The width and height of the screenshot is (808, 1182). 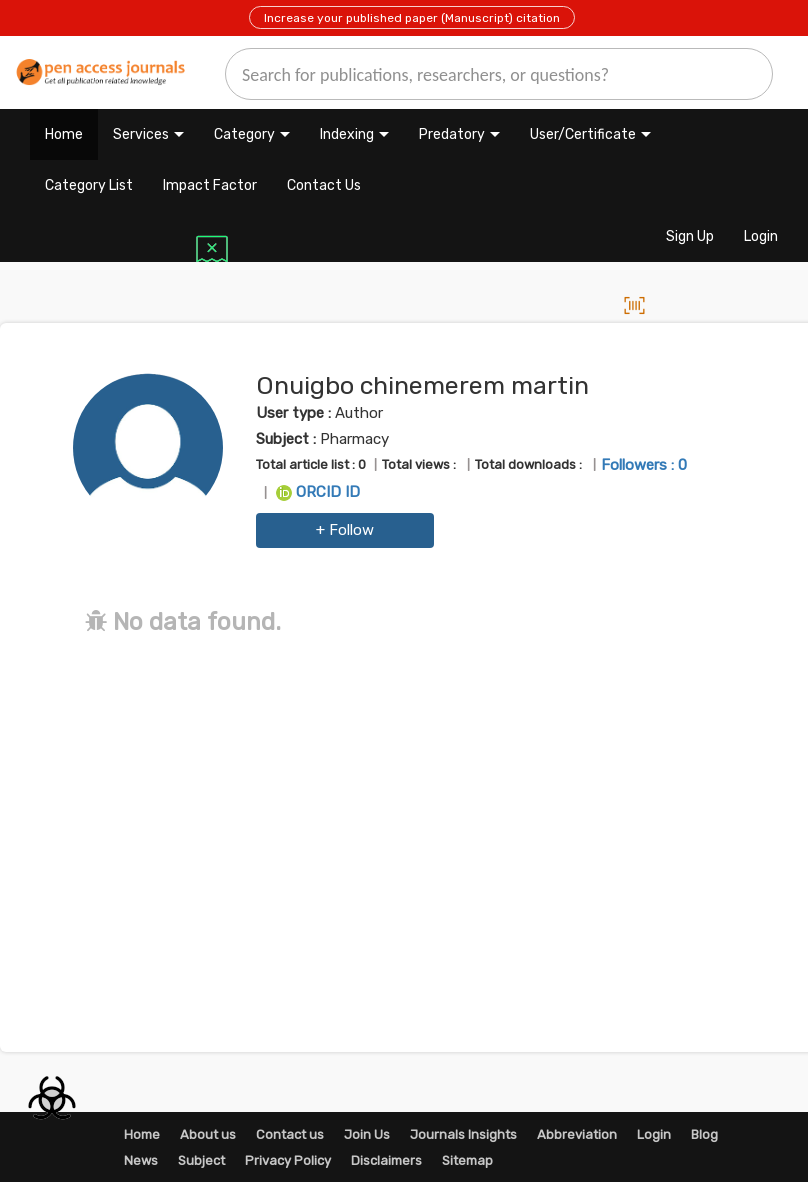 I want to click on indicates hazardous or dangerous content, so click(x=52, y=1099).